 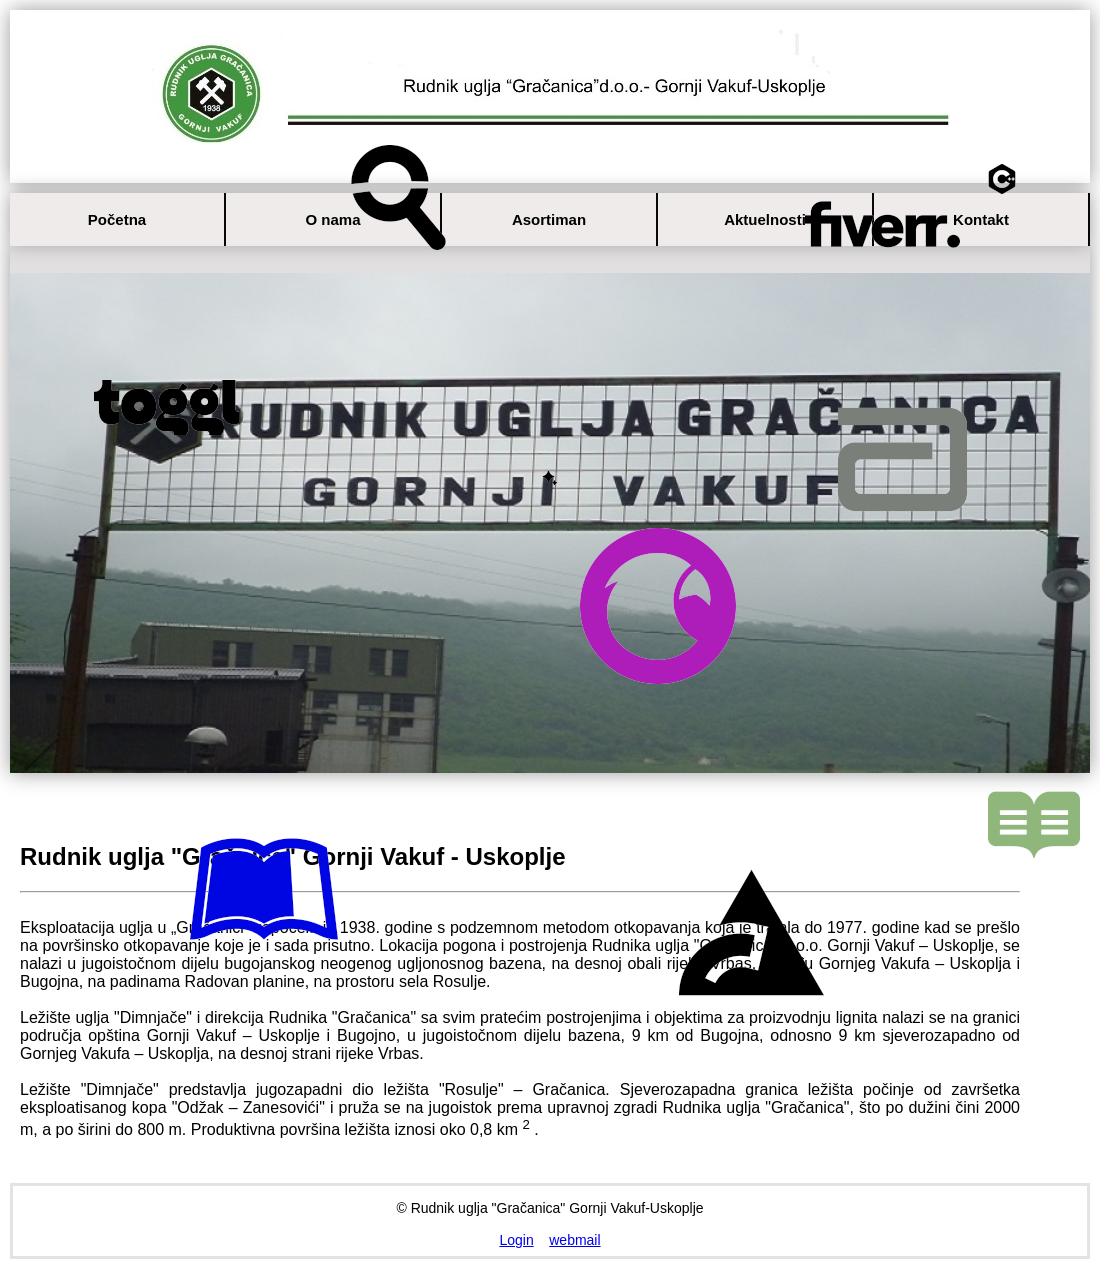 What do you see at coordinates (882, 224) in the screenshot?
I see `open the Fiverr app` at bounding box center [882, 224].